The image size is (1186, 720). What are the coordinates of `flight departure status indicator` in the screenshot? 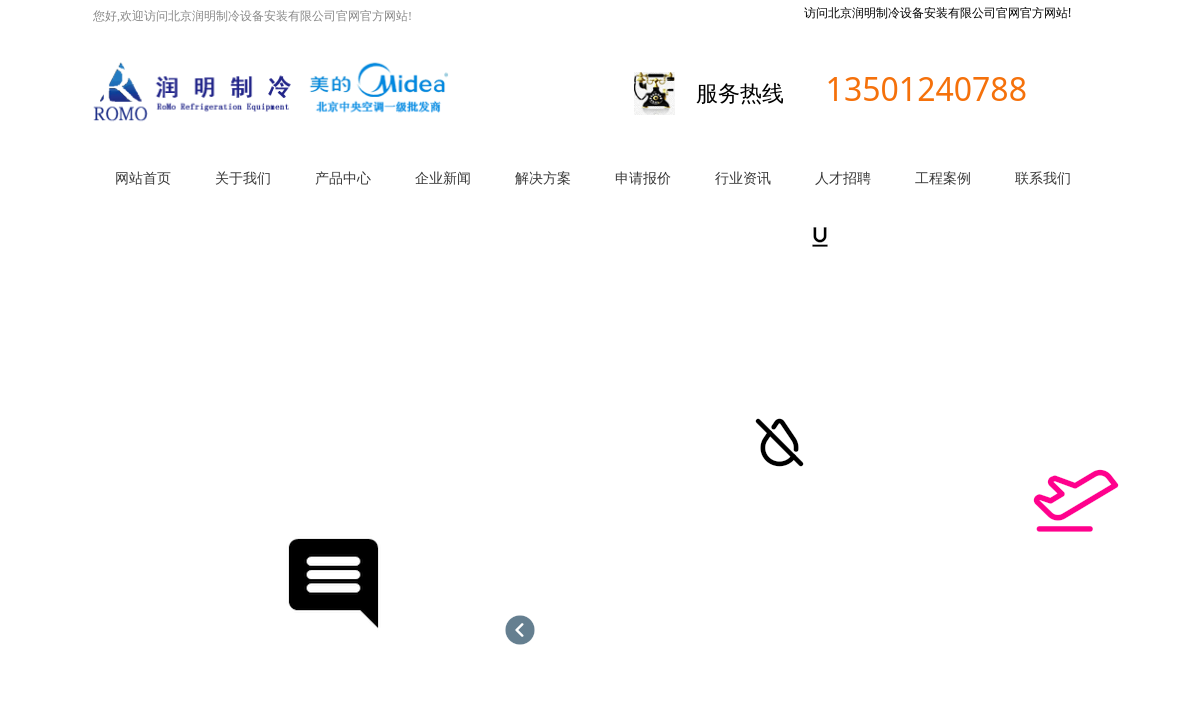 It's located at (1076, 498).